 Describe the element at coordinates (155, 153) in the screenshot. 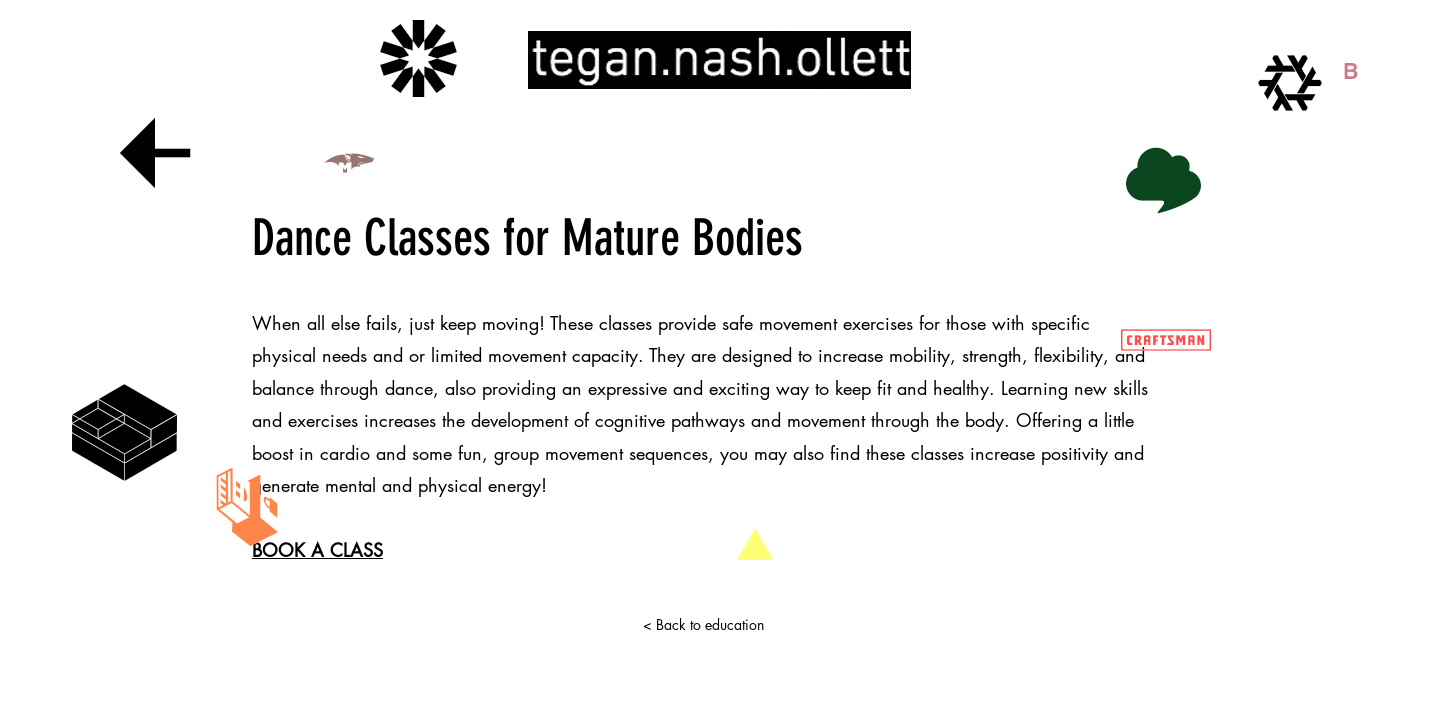

I see `go back to the previous screen` at that location.